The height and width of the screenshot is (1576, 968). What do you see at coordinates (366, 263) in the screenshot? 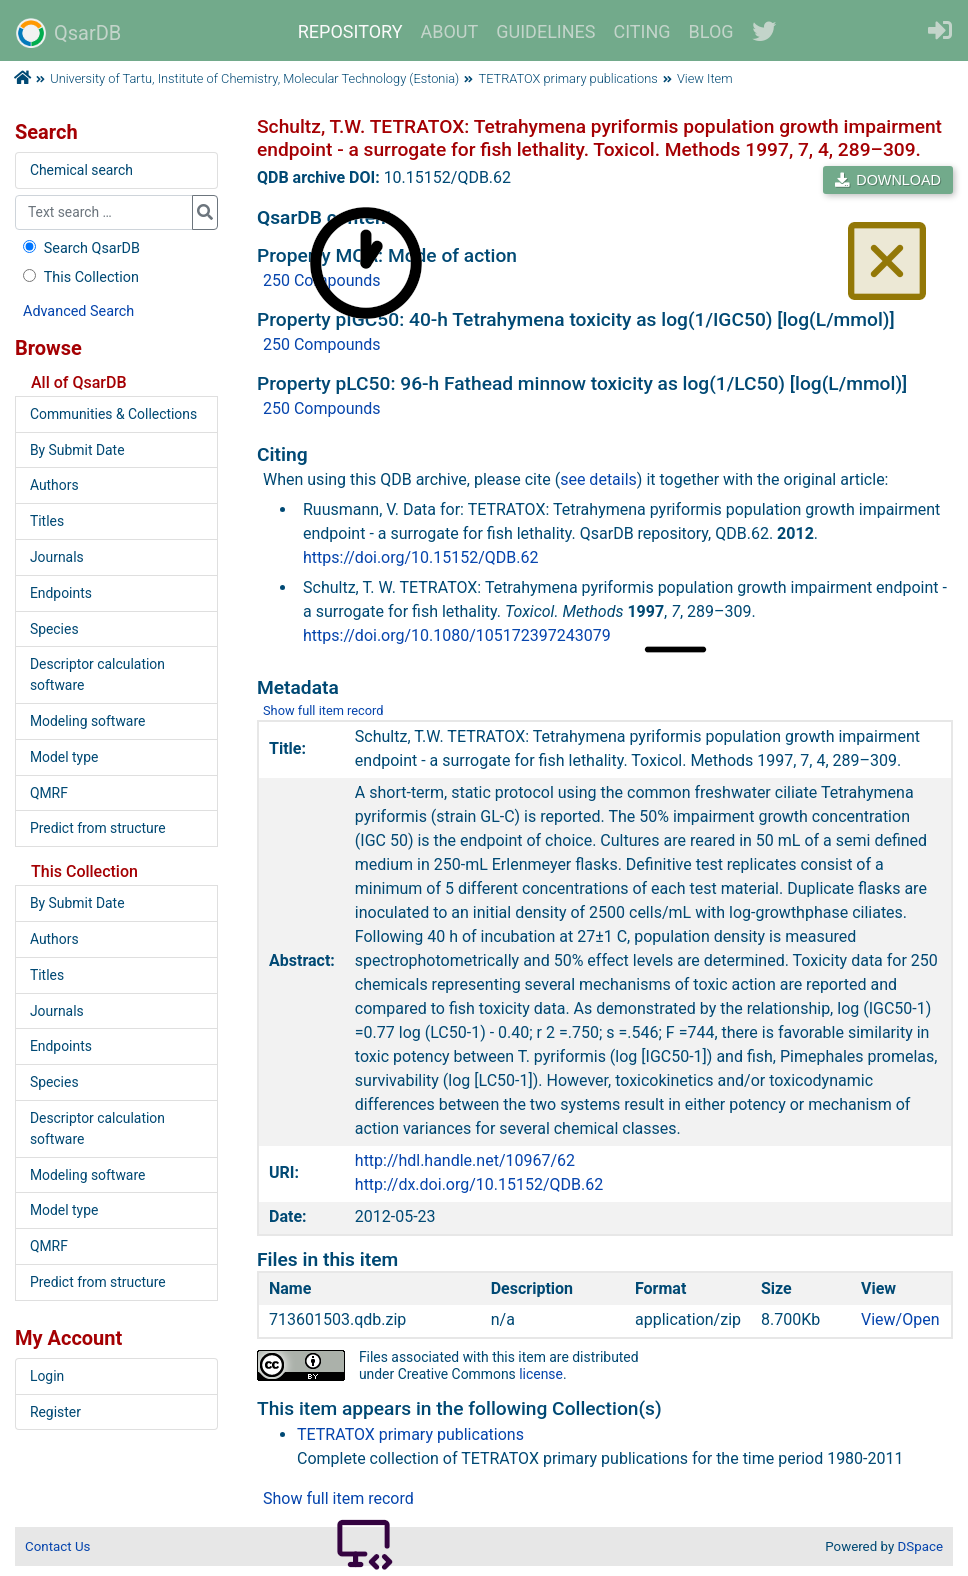
I see `indicates the current time is 1 o'clock` at bounding box center [366, 263].